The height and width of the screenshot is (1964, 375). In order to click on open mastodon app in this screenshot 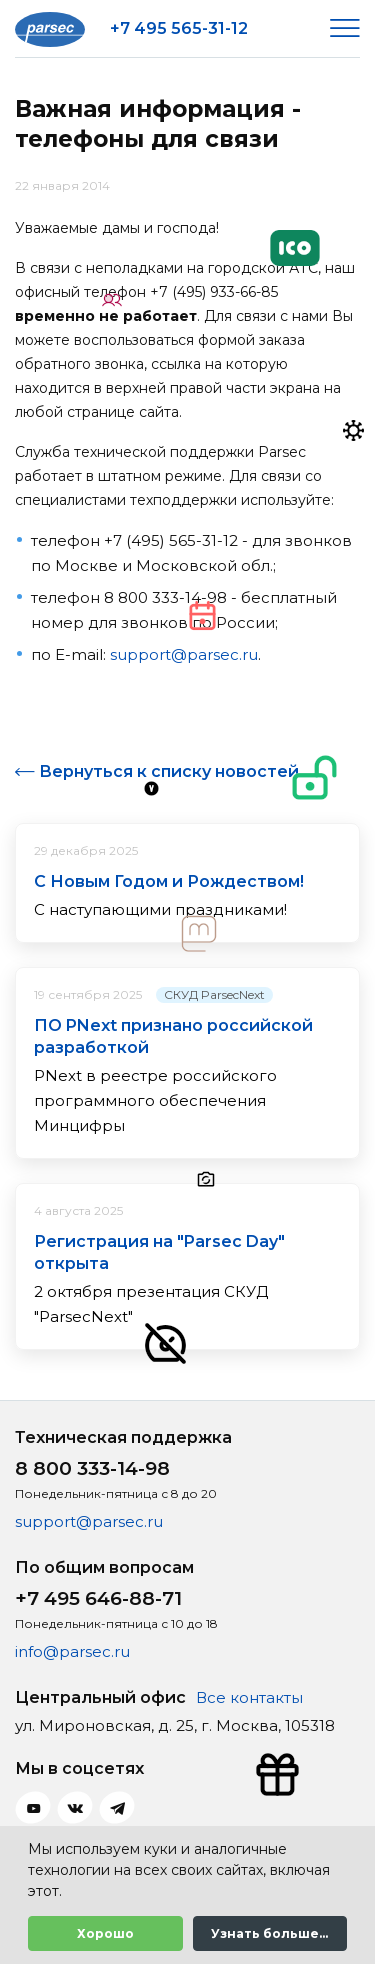, I will do `click(199, 933)`.